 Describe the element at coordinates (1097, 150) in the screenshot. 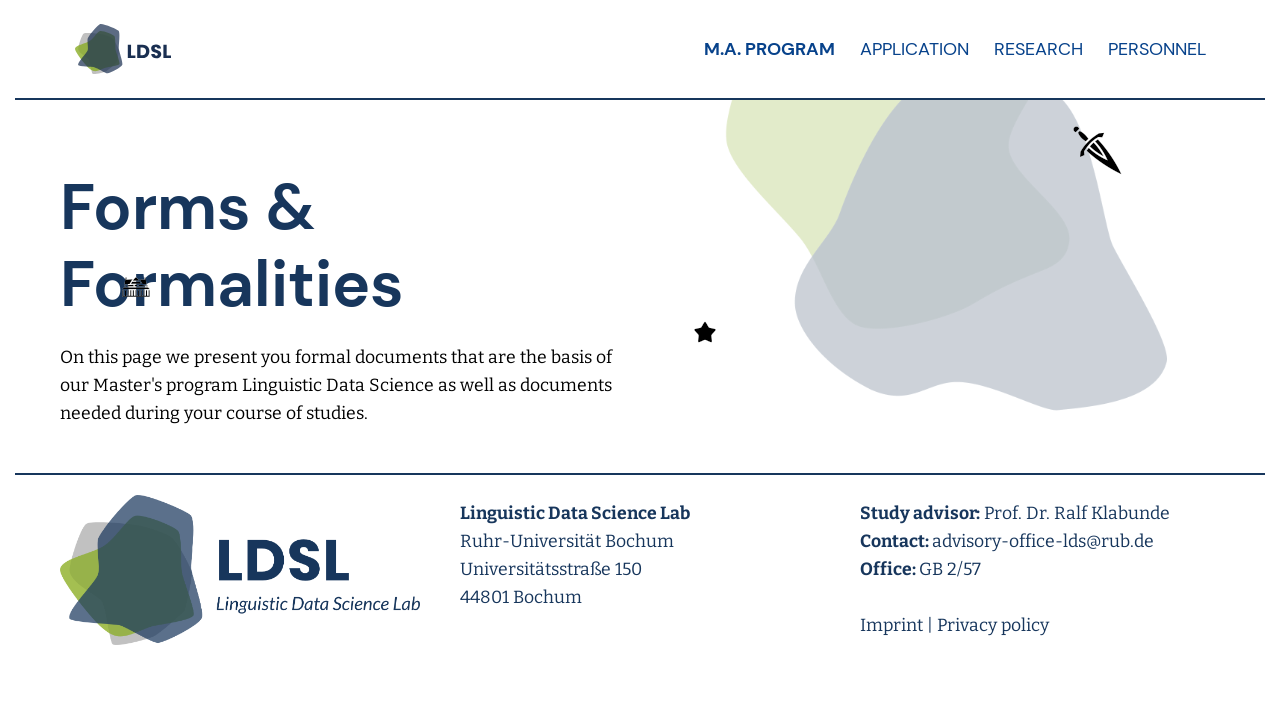

I see `equip a dagger or short blade weapon` at that location.